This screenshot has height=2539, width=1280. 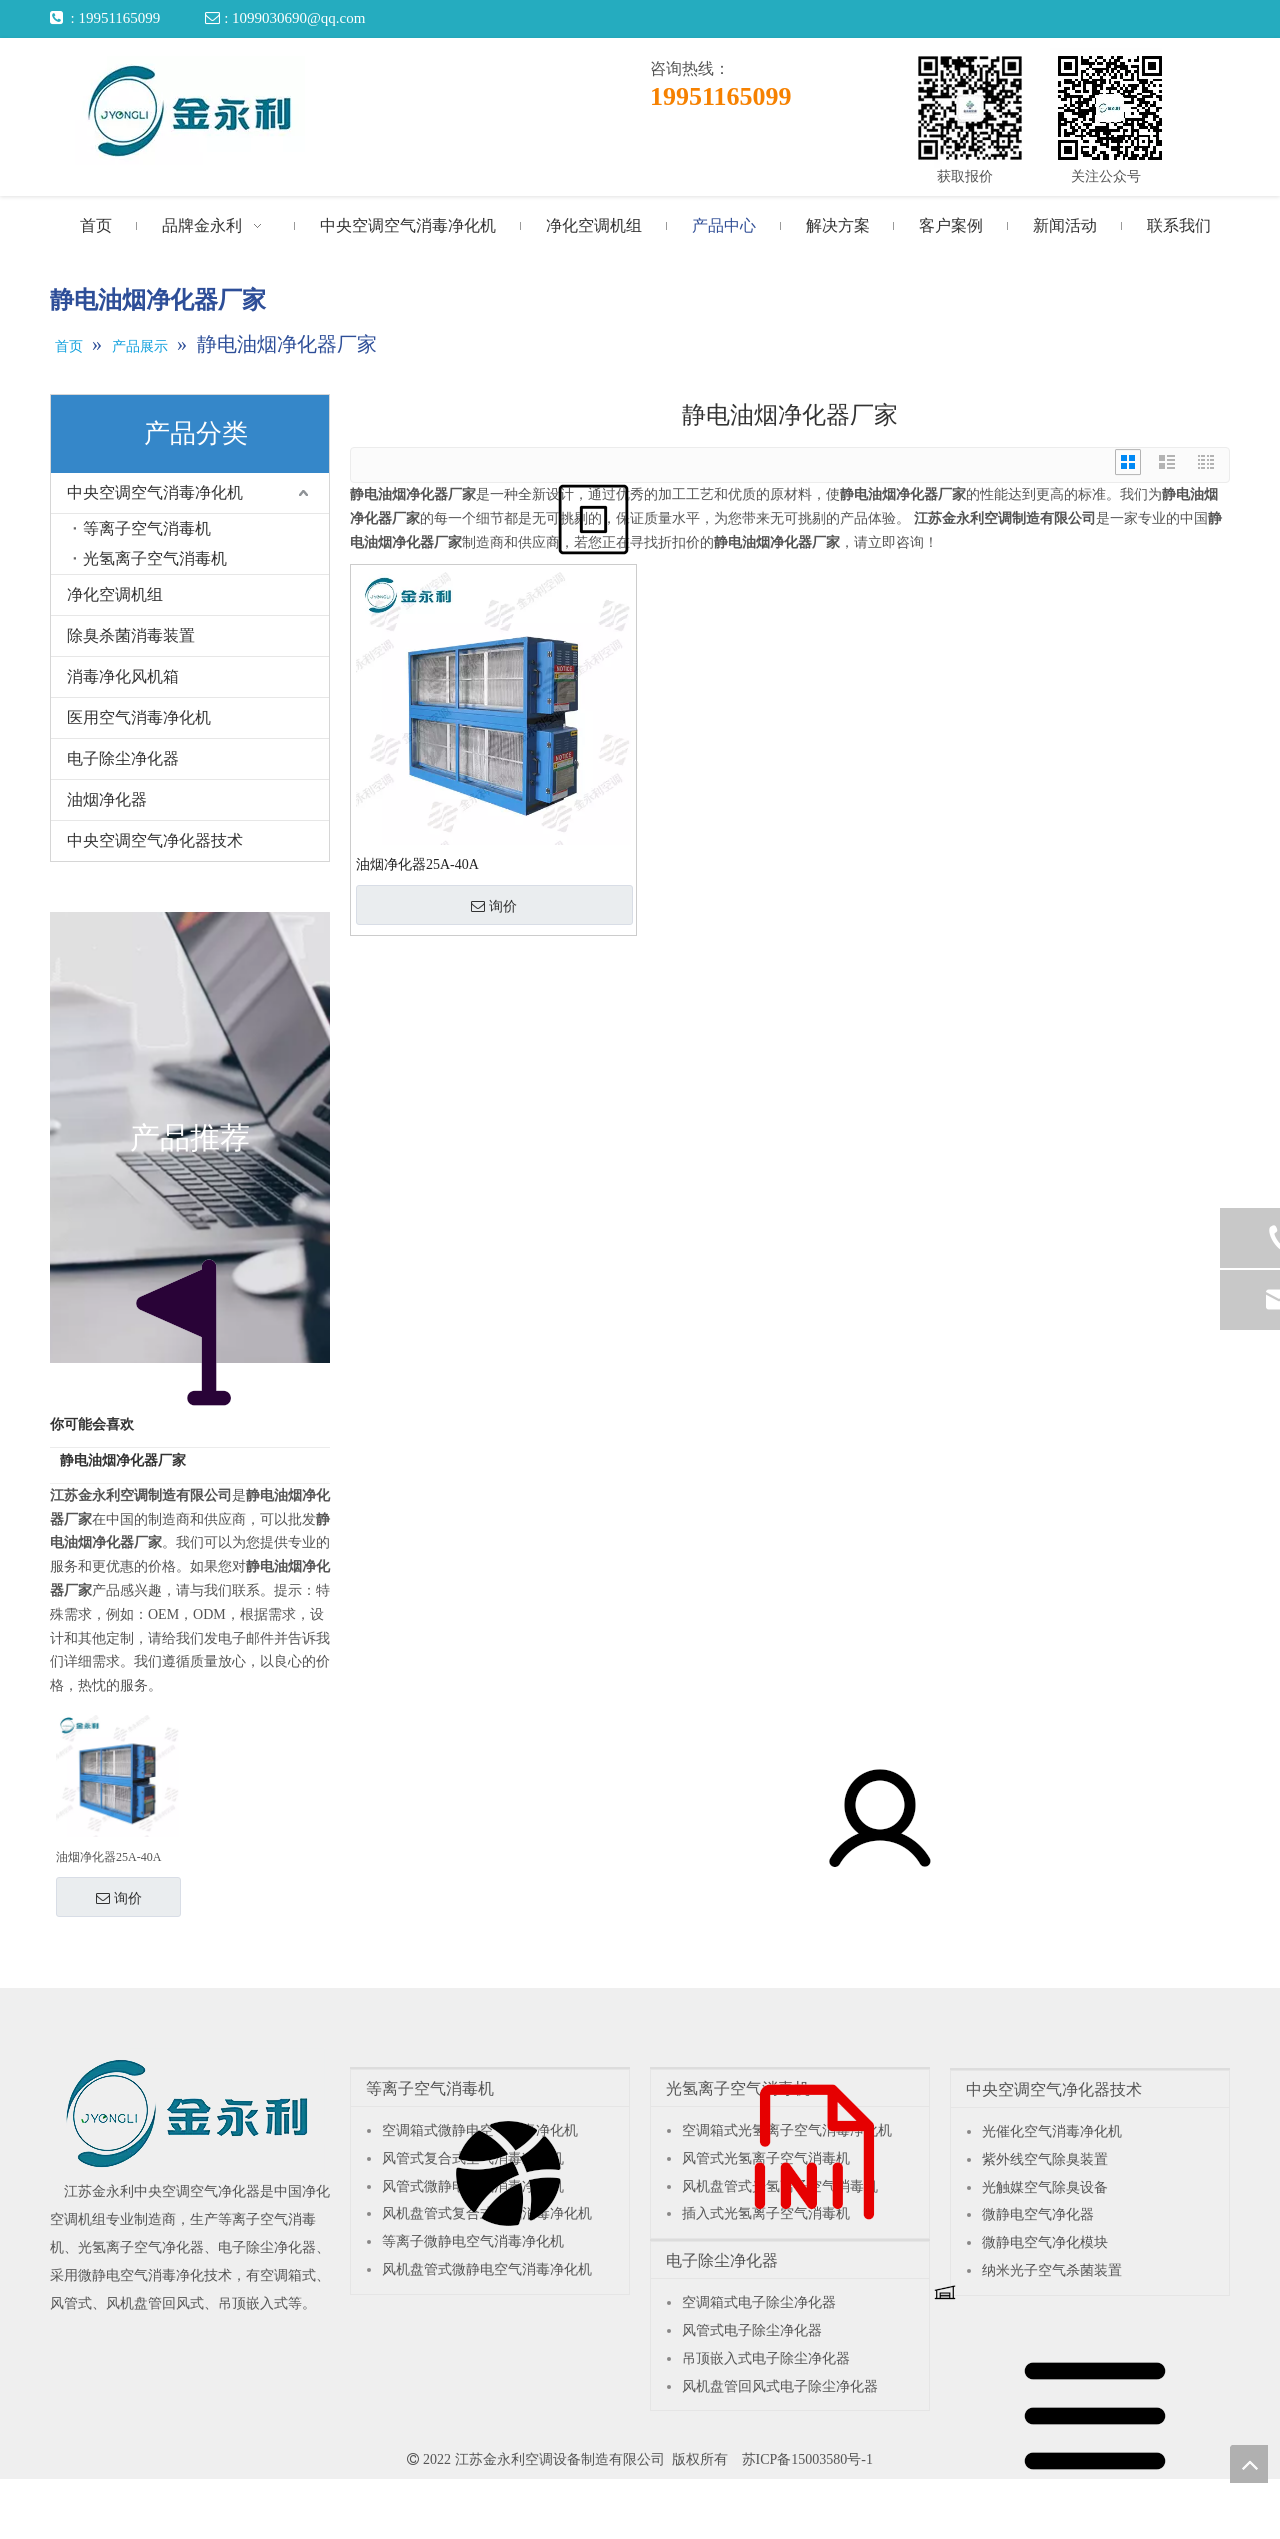 I want to click on view your profile, so click(x=880, y=1820).